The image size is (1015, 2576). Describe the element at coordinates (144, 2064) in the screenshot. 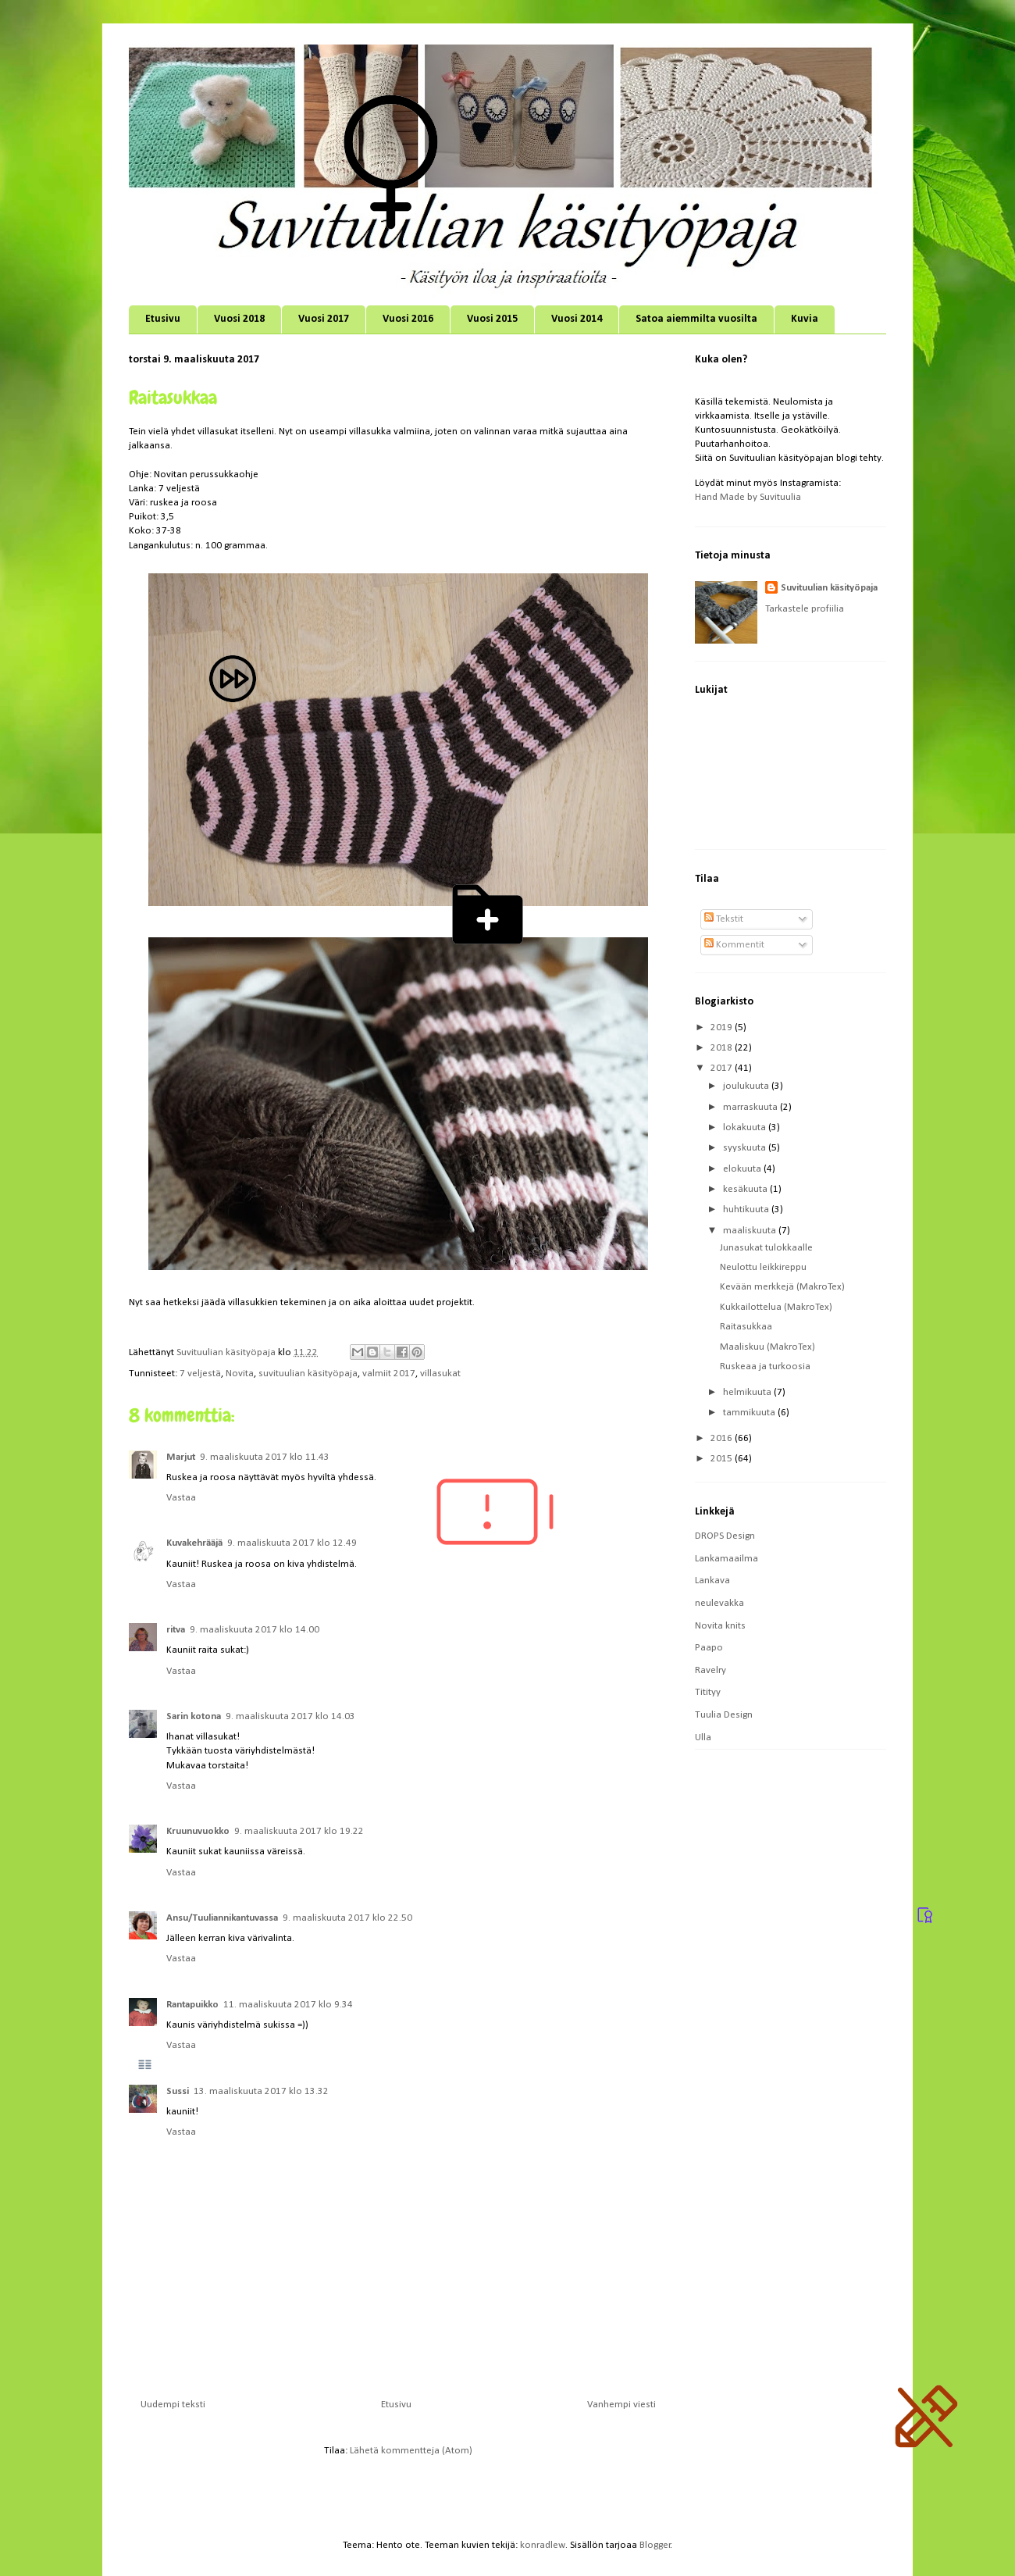

I see `switch to multi-column text layout` at that location.